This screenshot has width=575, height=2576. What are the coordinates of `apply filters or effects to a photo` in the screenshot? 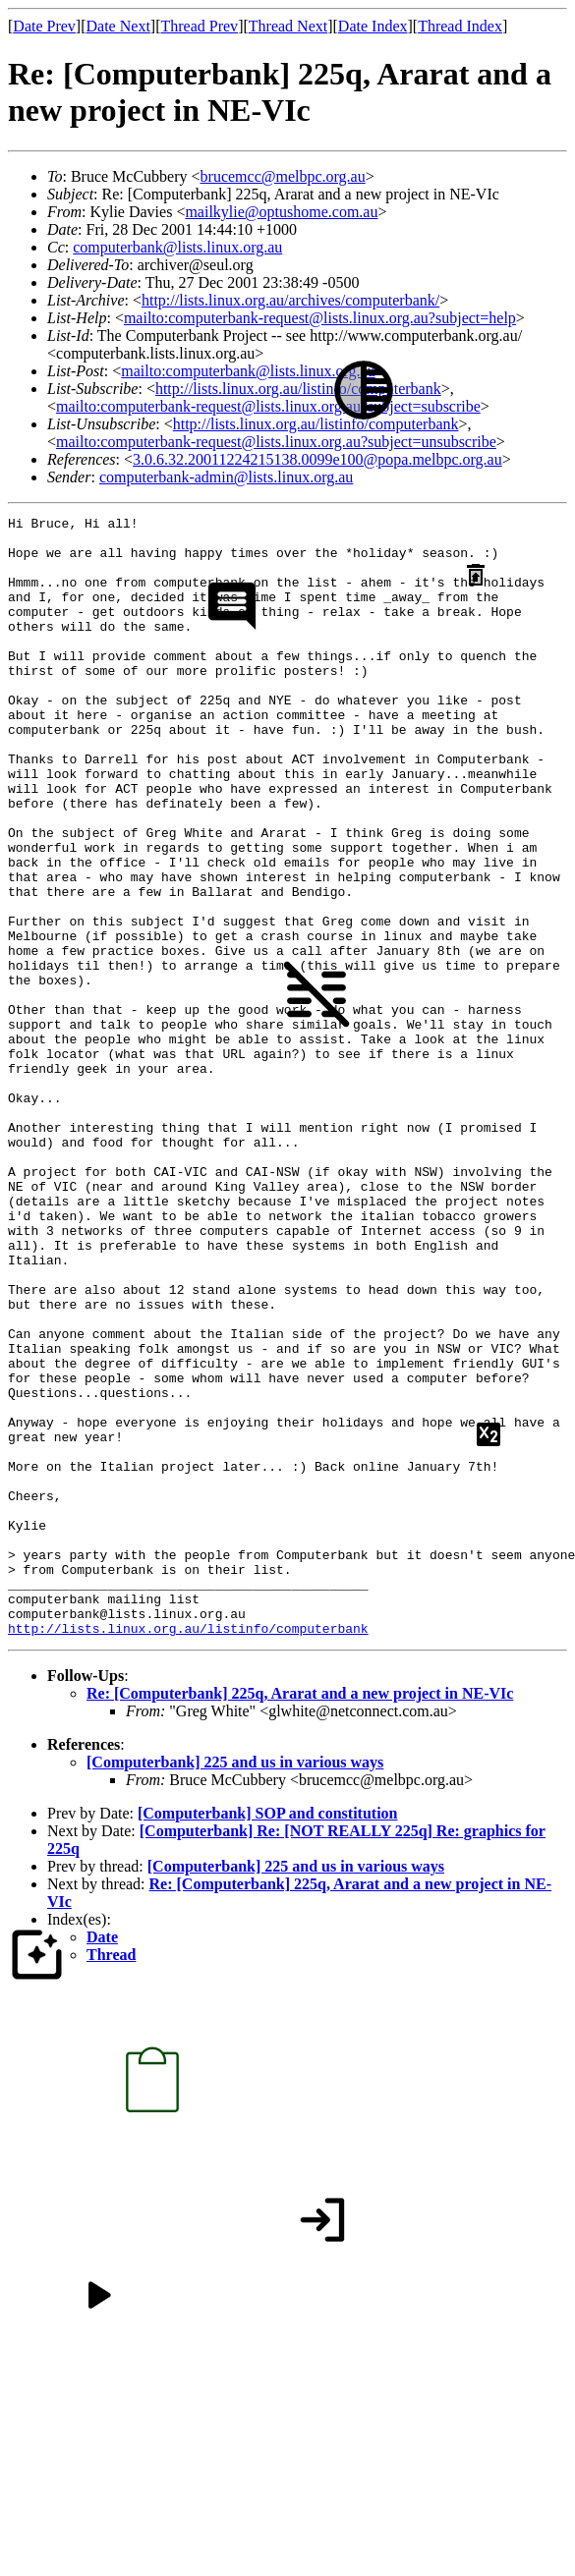 It's located at (36, 1954).